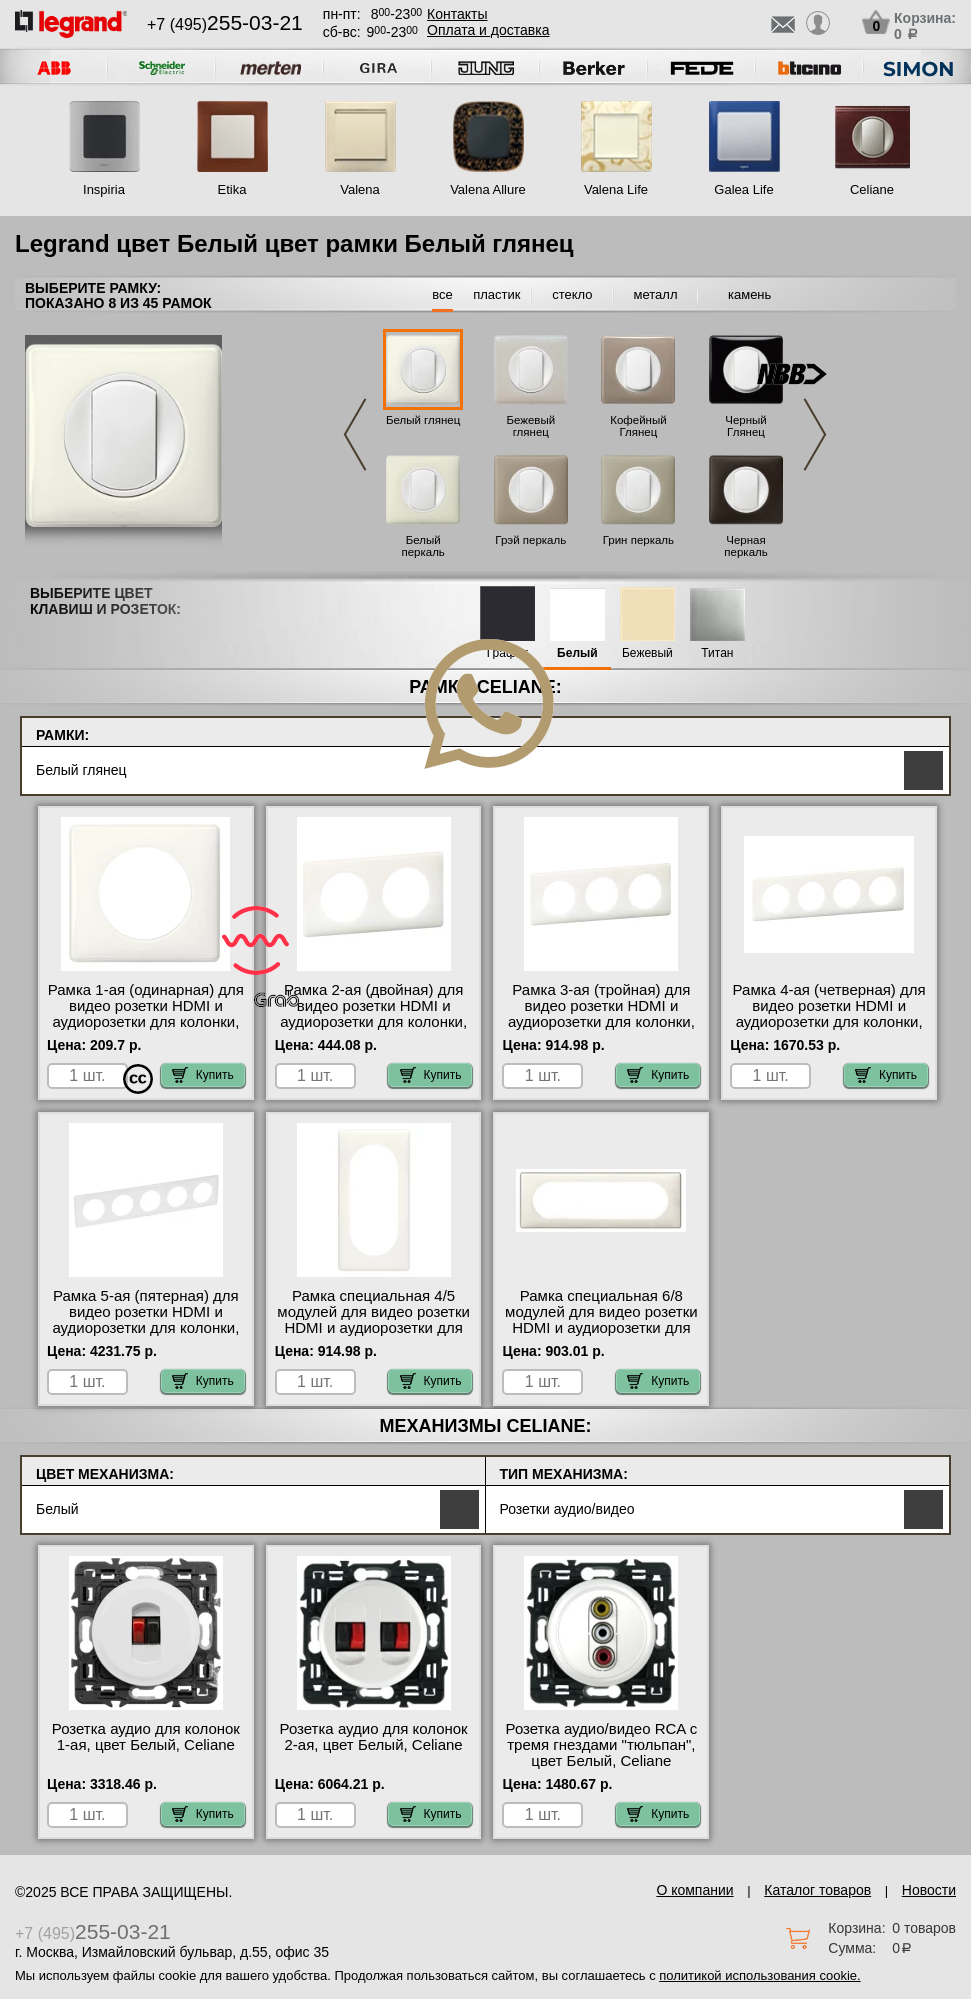 This screenshot has width=971, height=1999. What do you see at coordinates (255, 940) in the screenshot?
I see `SonarQube for IDE logo` at bounding box center [255, 940].